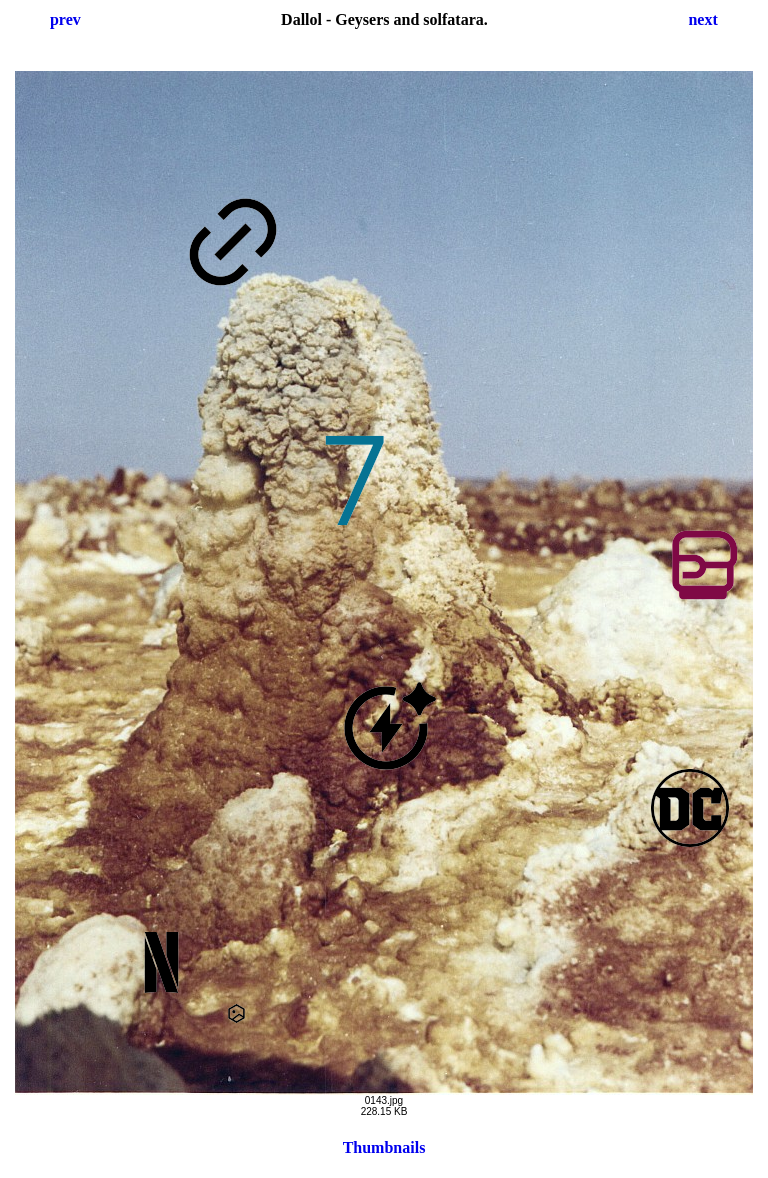 The image size is (768, 1178). What do you see at coordinates (386, 728) in the screenshot?
I see `access AI-enhanced DVD or media features` at bounding box center [386, 728].